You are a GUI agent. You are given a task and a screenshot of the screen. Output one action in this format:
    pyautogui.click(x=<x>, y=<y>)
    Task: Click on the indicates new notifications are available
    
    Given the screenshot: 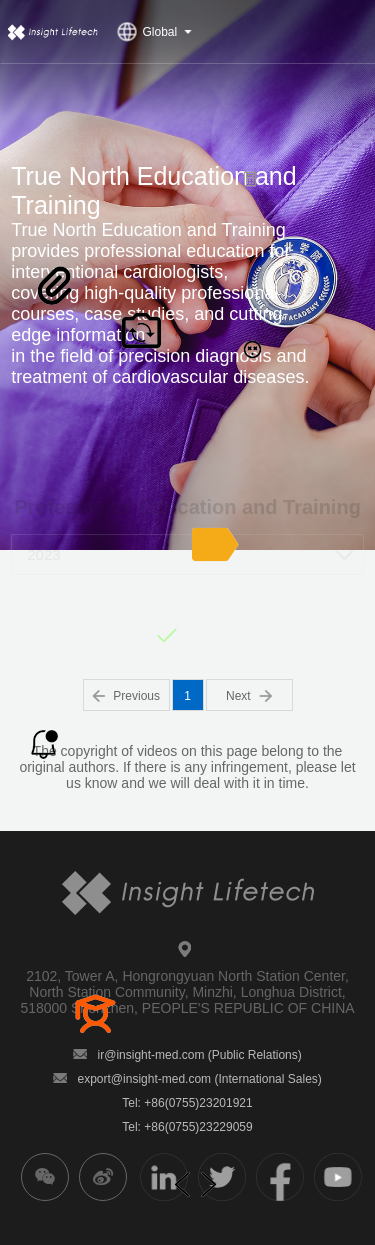 What is the action you would take?
    pyautogui.click(x=43, y=744)
    